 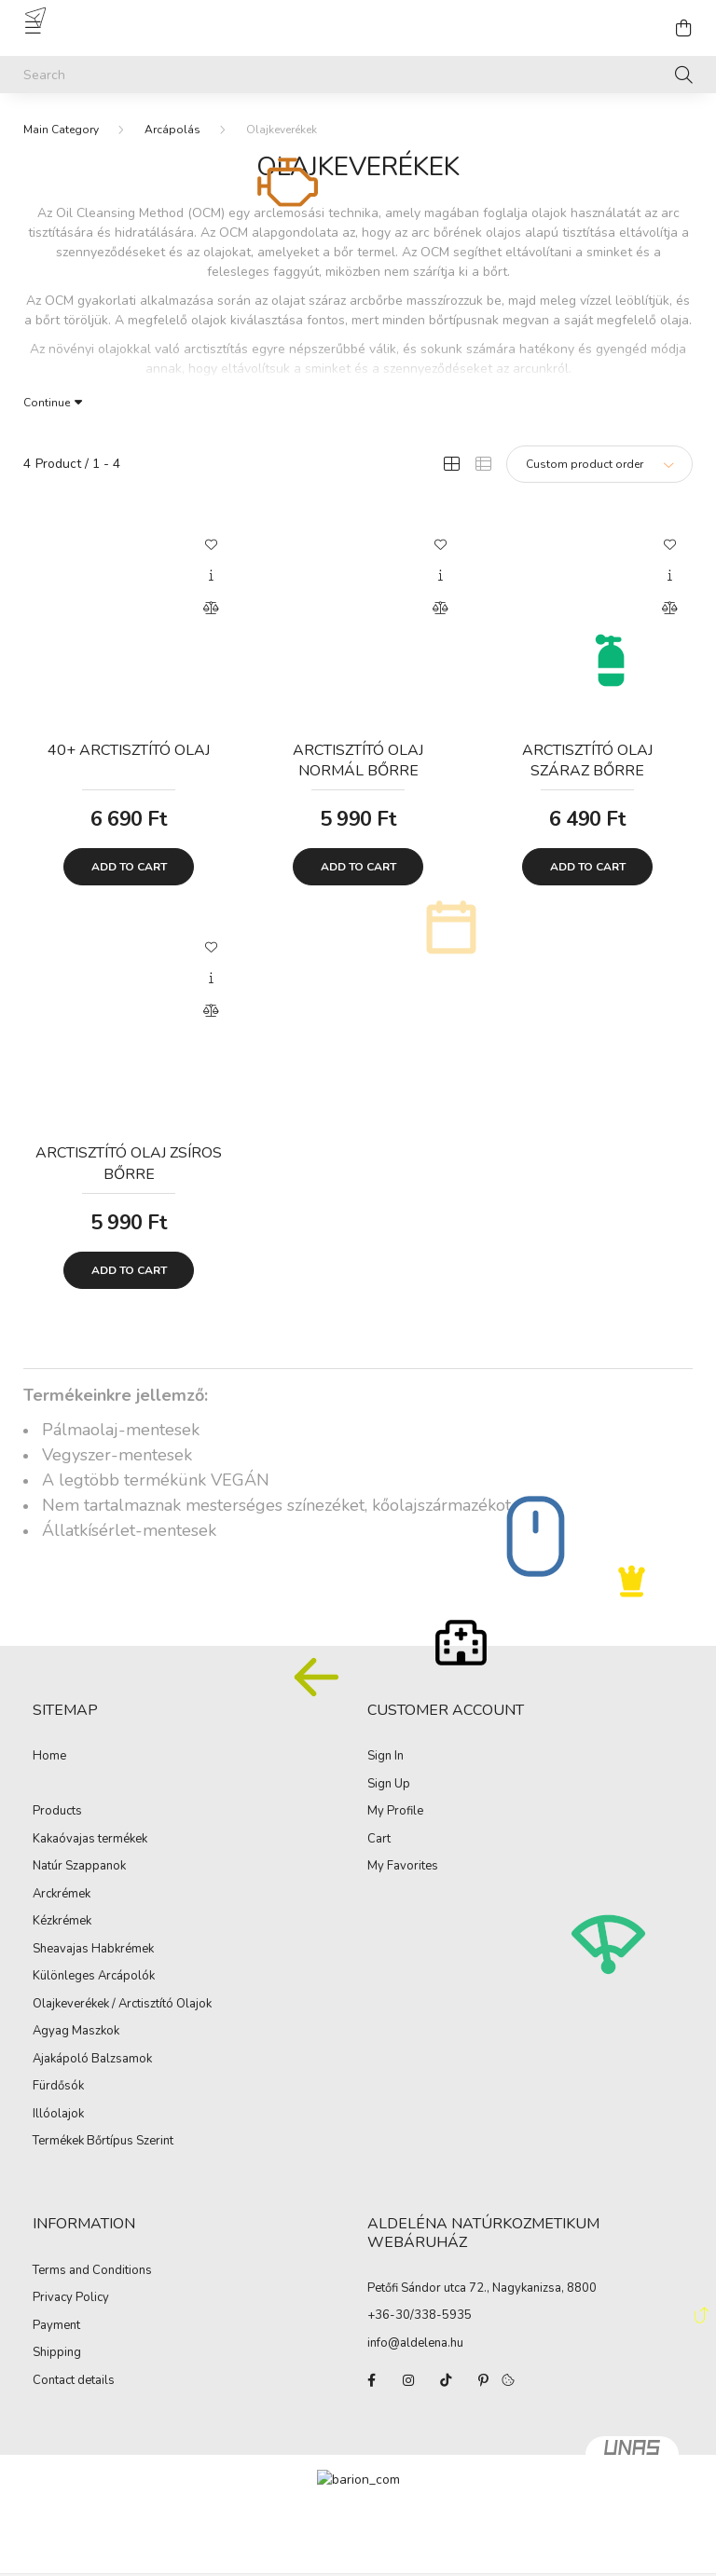 I want to click on toggle windshield wiper controls, so click(x=608, y=1944).